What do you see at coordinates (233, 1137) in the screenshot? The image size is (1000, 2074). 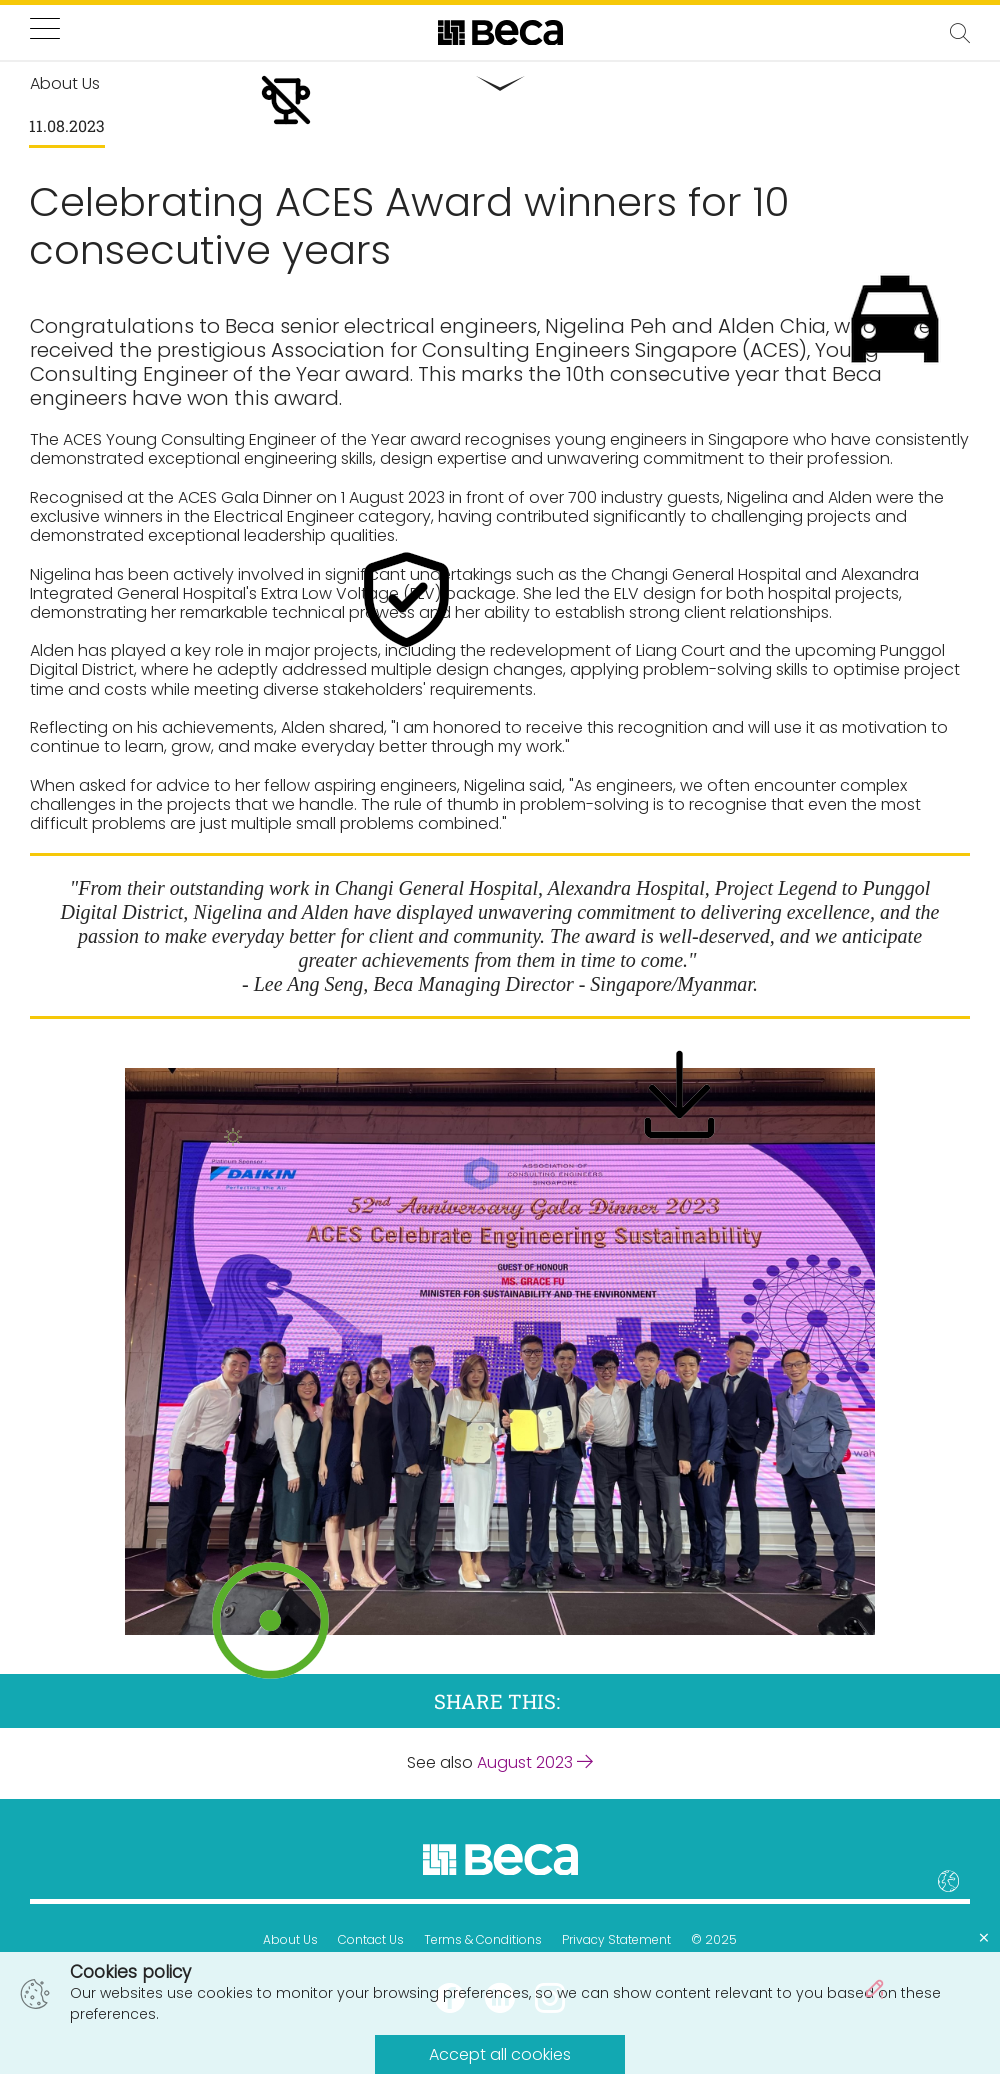 I see `switch to light mode` at bounding box center [233, 1137].